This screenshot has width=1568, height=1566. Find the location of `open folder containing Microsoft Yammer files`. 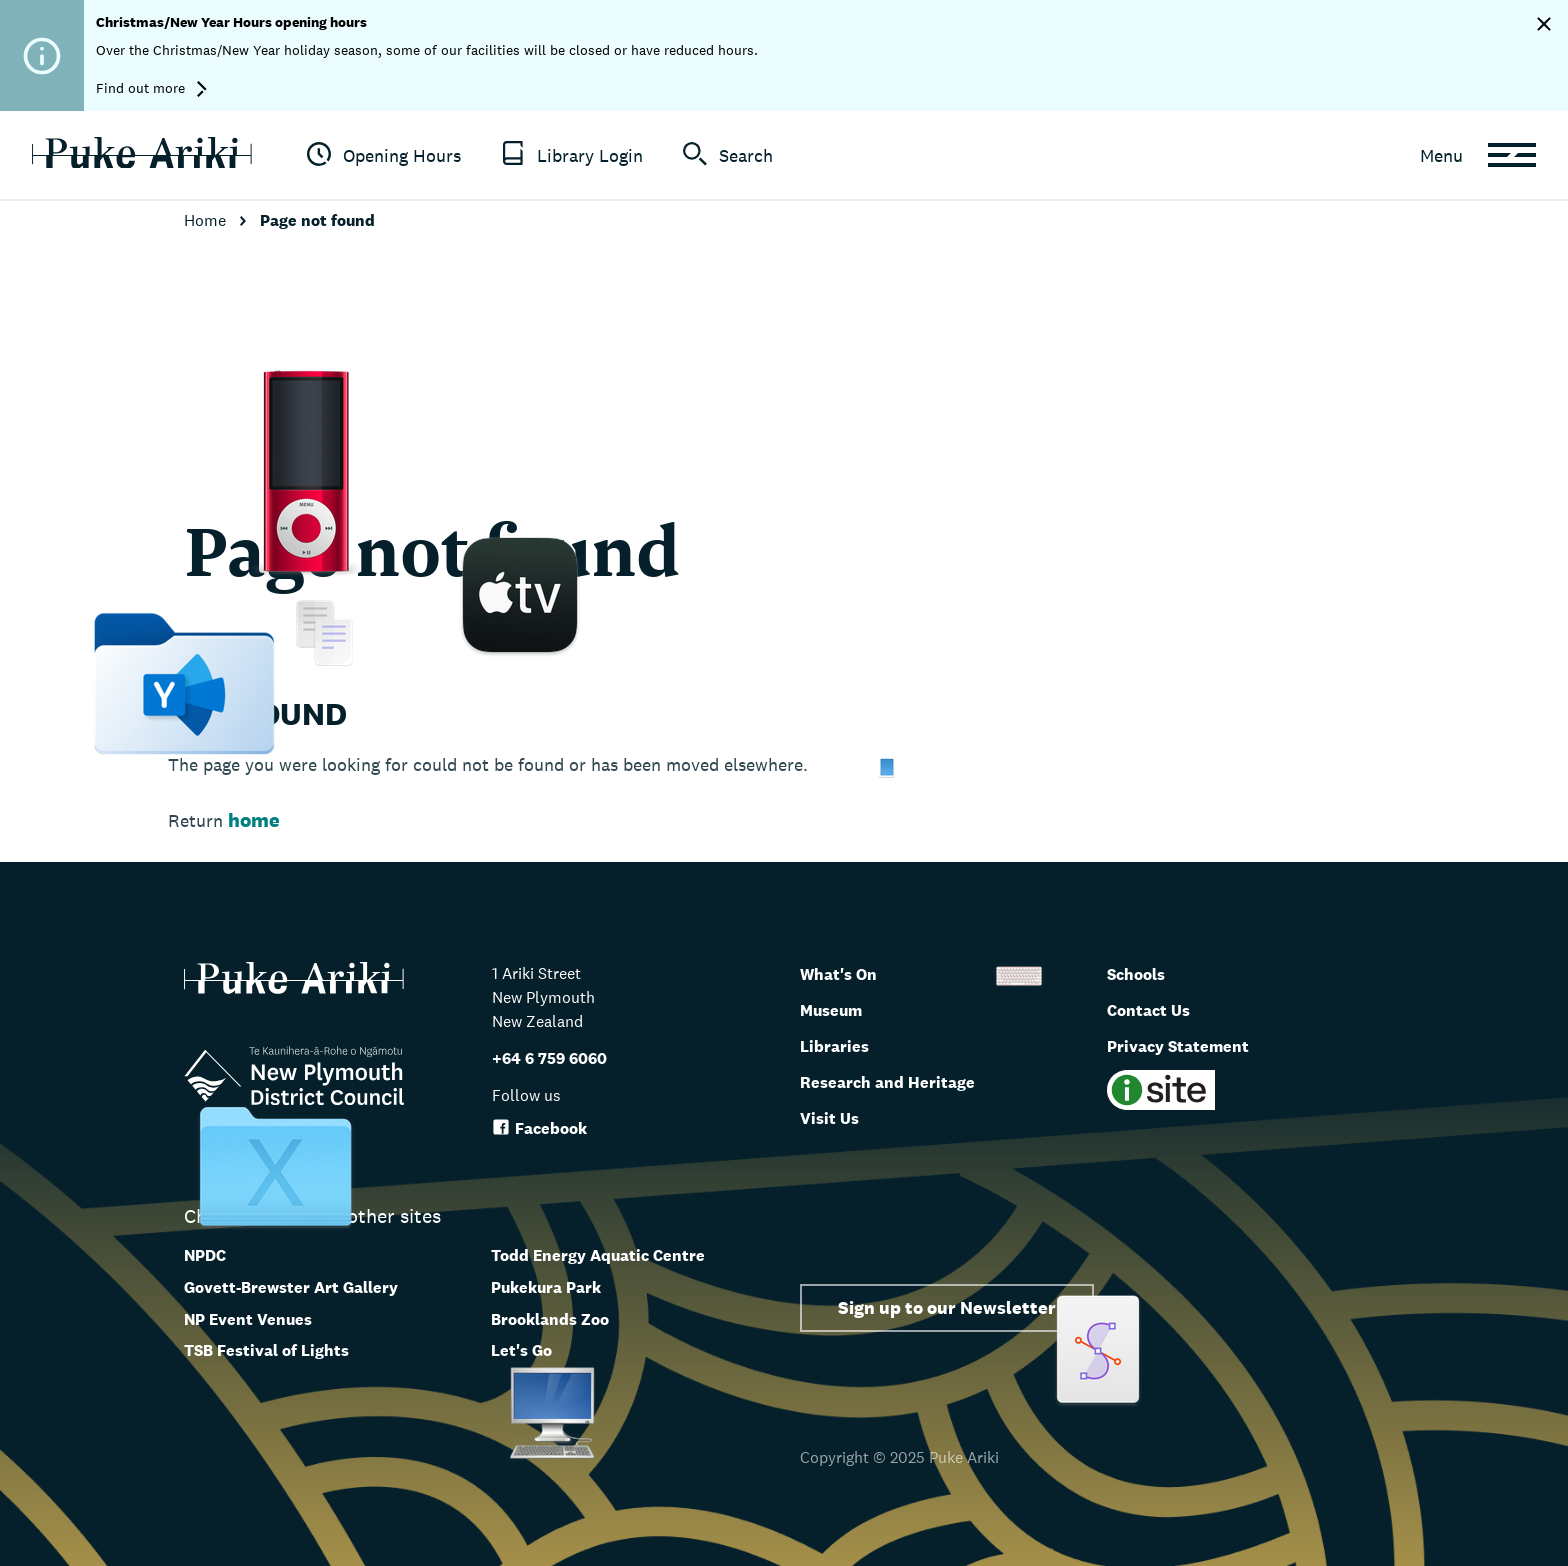

open folder containing Microsoft Yammer files is located at coordinates (183, 688).